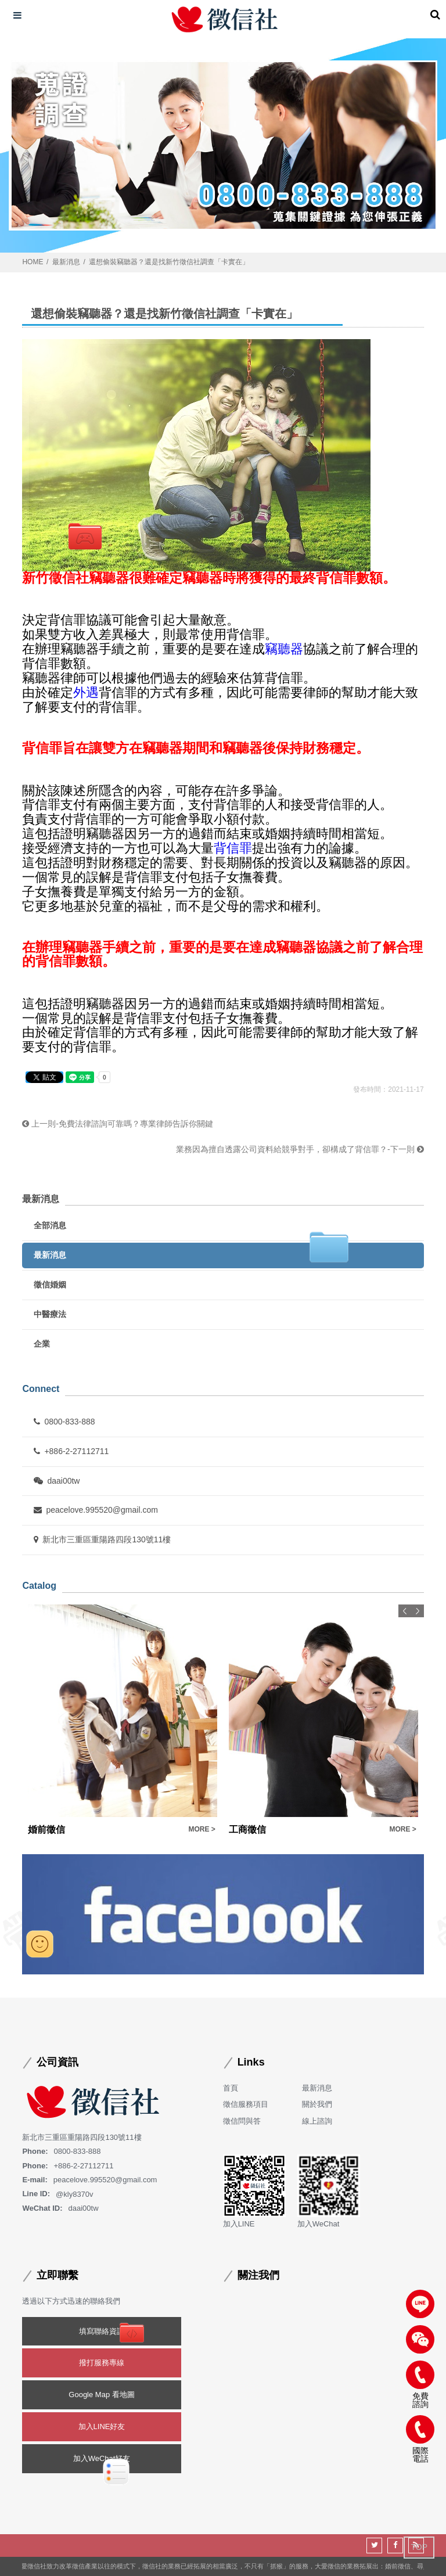 This screenshot has width=446, height=2576. Describe the element at coordinates (116, 2472) in the screenshot. I see `open the reminders app` at that location.